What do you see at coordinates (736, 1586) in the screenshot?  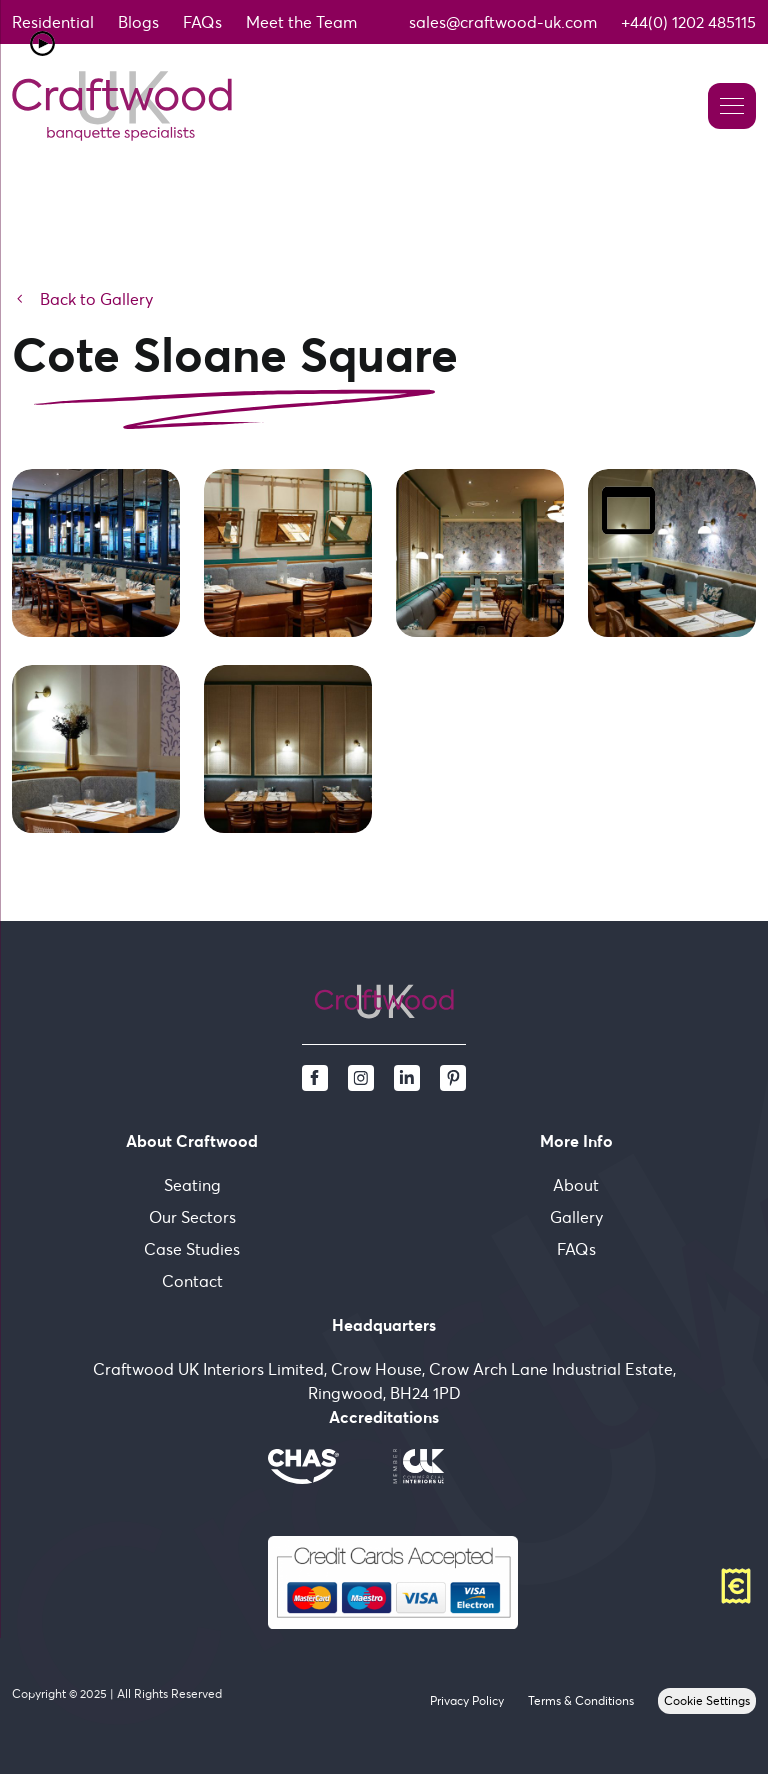 I see `view euro transaction receipt` at bounding box center [736, 1586].